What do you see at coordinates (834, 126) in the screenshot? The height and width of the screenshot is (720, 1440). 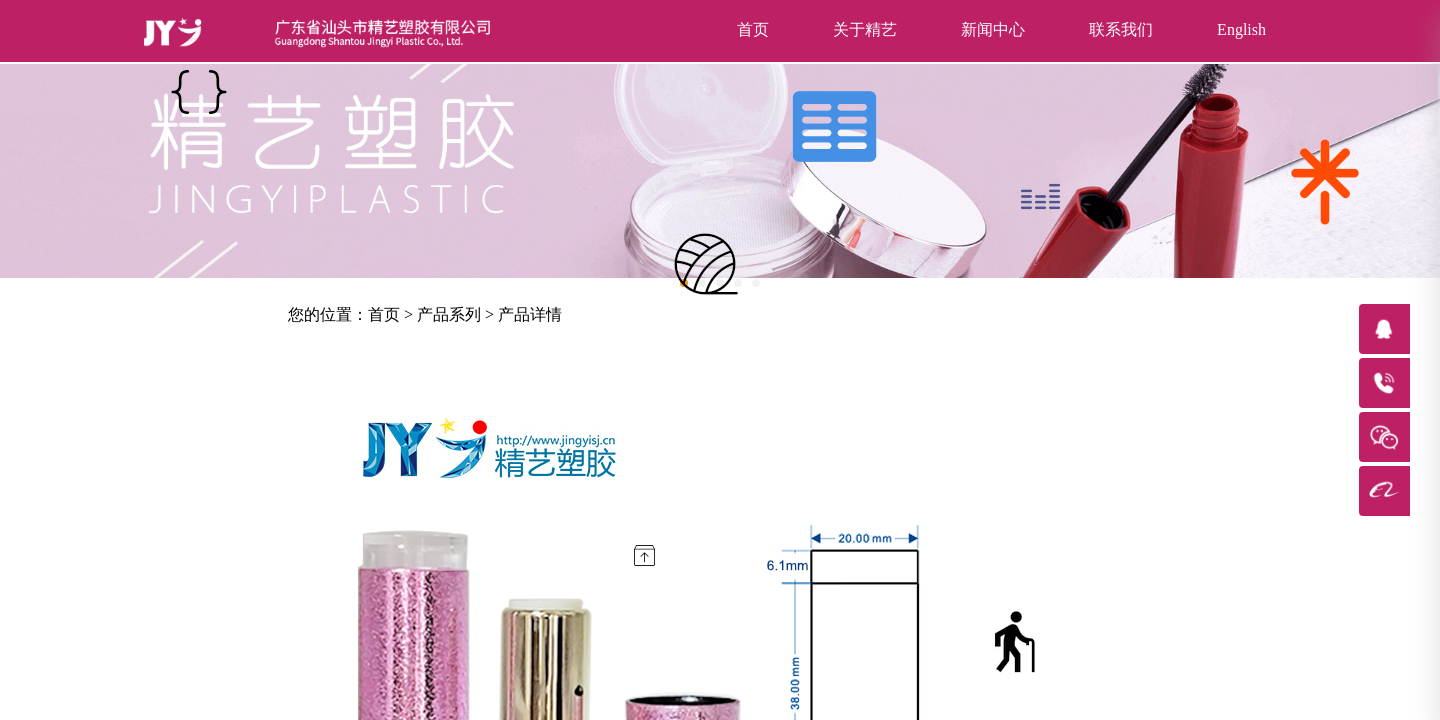 I see `switch to multi-column text layout` at bounding box center [834, 126].